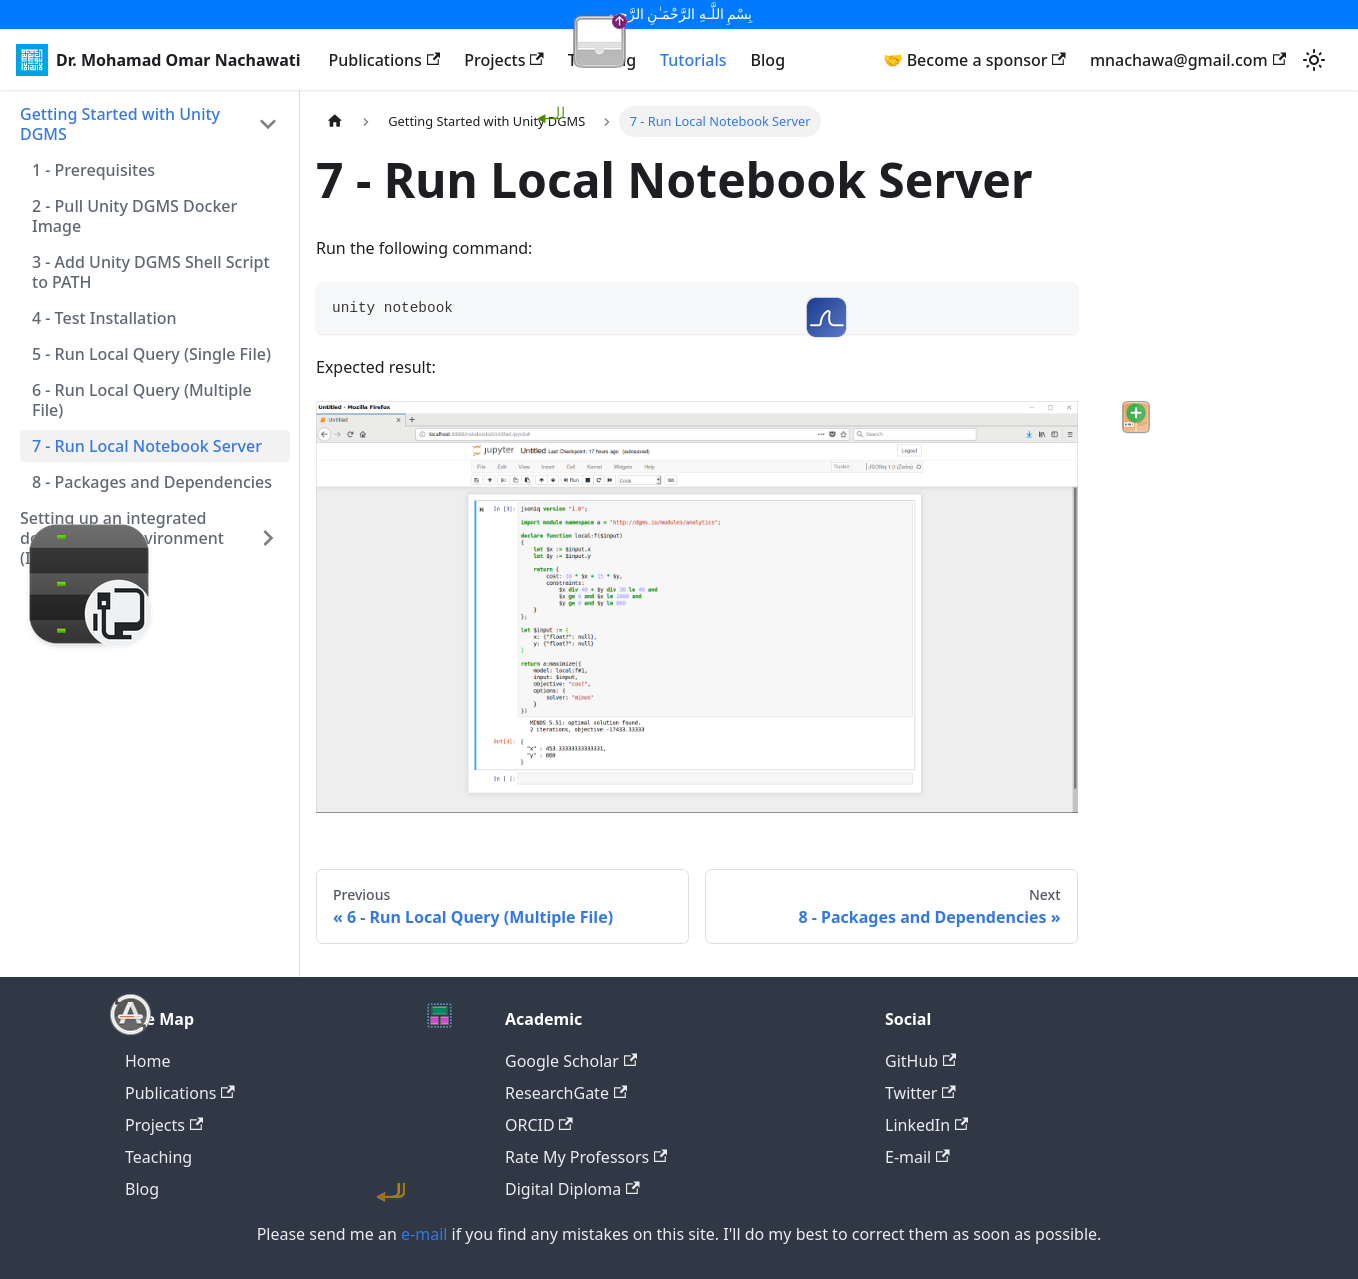  I want to click on view outgoing mail queue, so click(599, 41).